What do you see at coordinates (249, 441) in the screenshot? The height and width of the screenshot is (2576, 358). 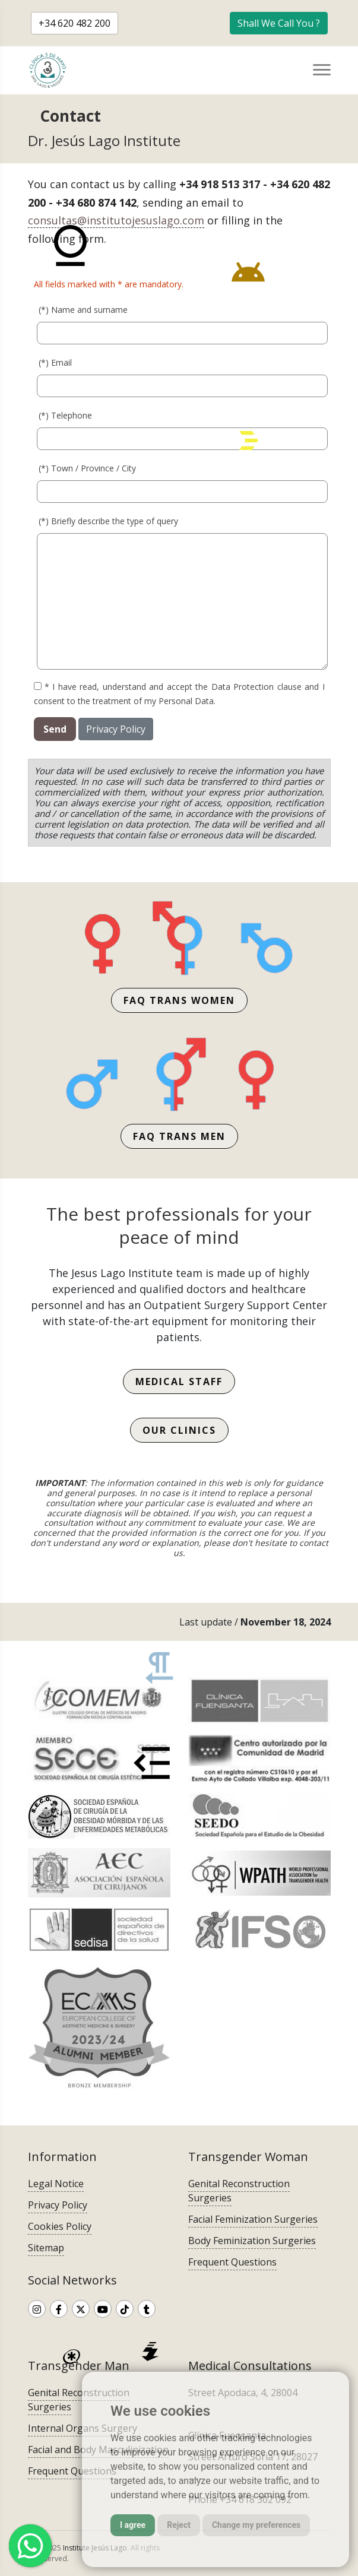 I see `Rundeck logo` at bounding box center [249, 441].